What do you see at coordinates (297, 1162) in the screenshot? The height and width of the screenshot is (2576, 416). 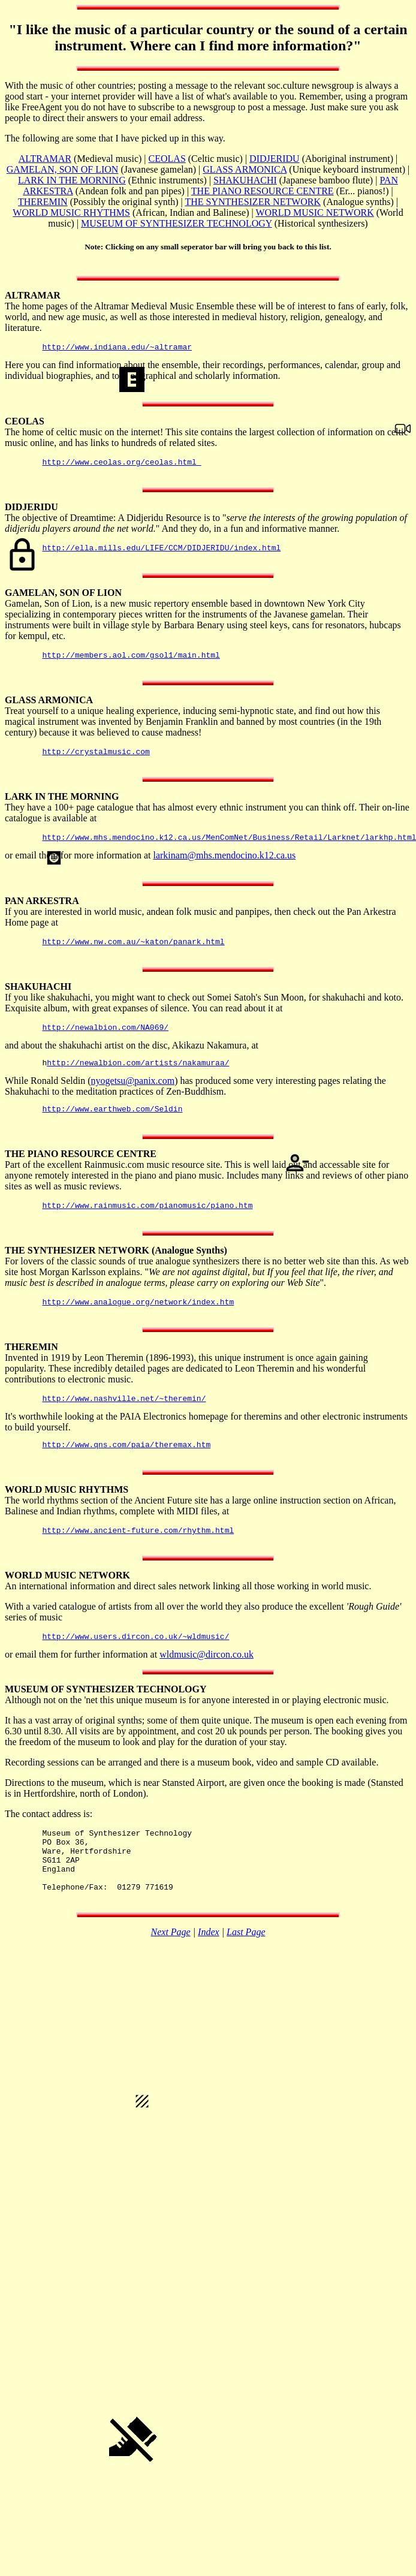 I see `remove a contact or friend` at bounding box center [297, 1162].